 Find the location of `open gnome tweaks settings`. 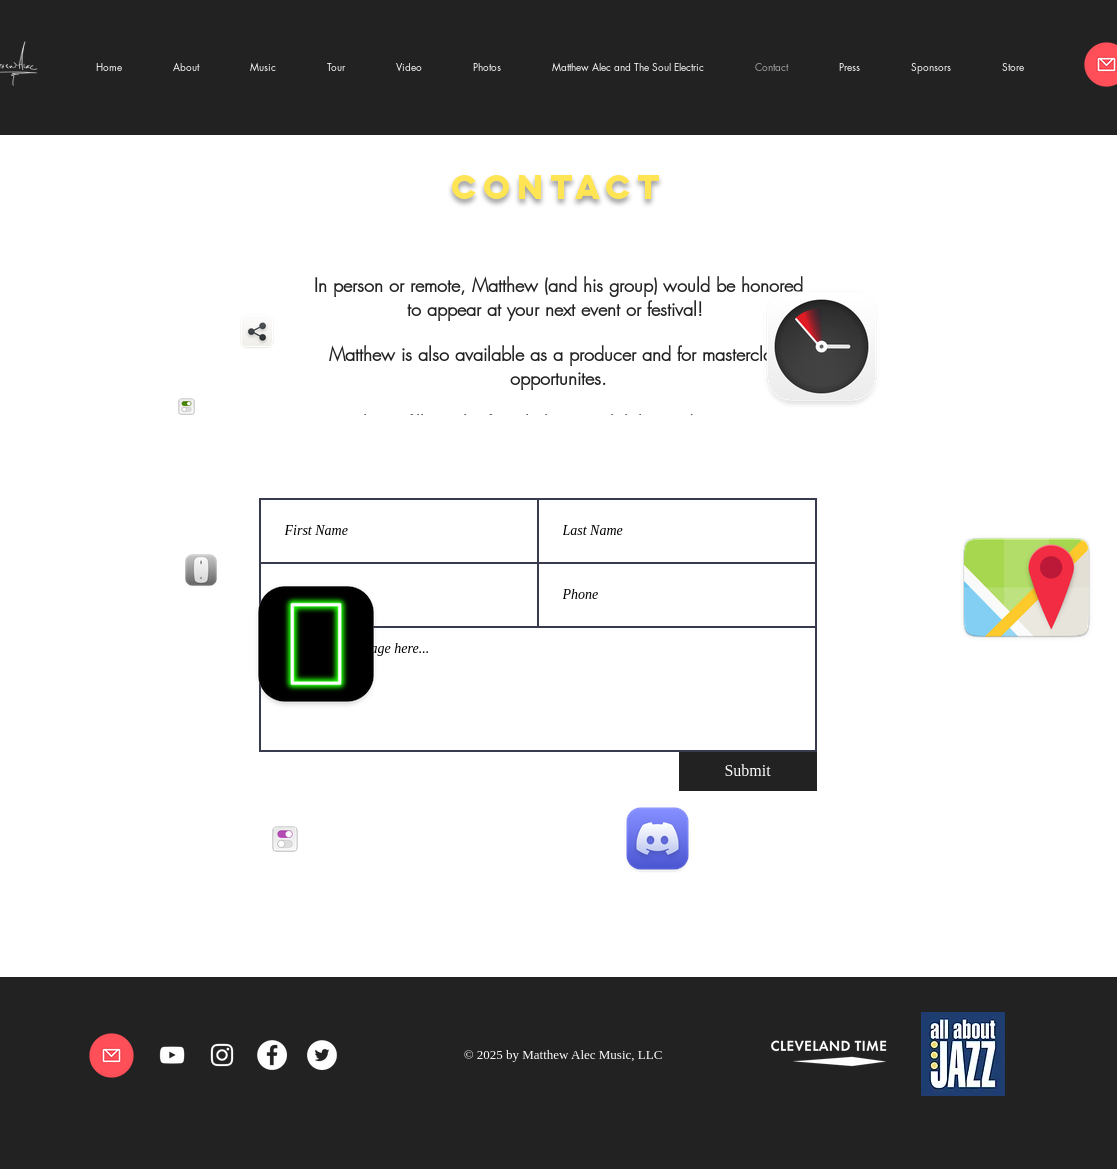

open gnome tweaks settings is located at coordinates (285, 839).